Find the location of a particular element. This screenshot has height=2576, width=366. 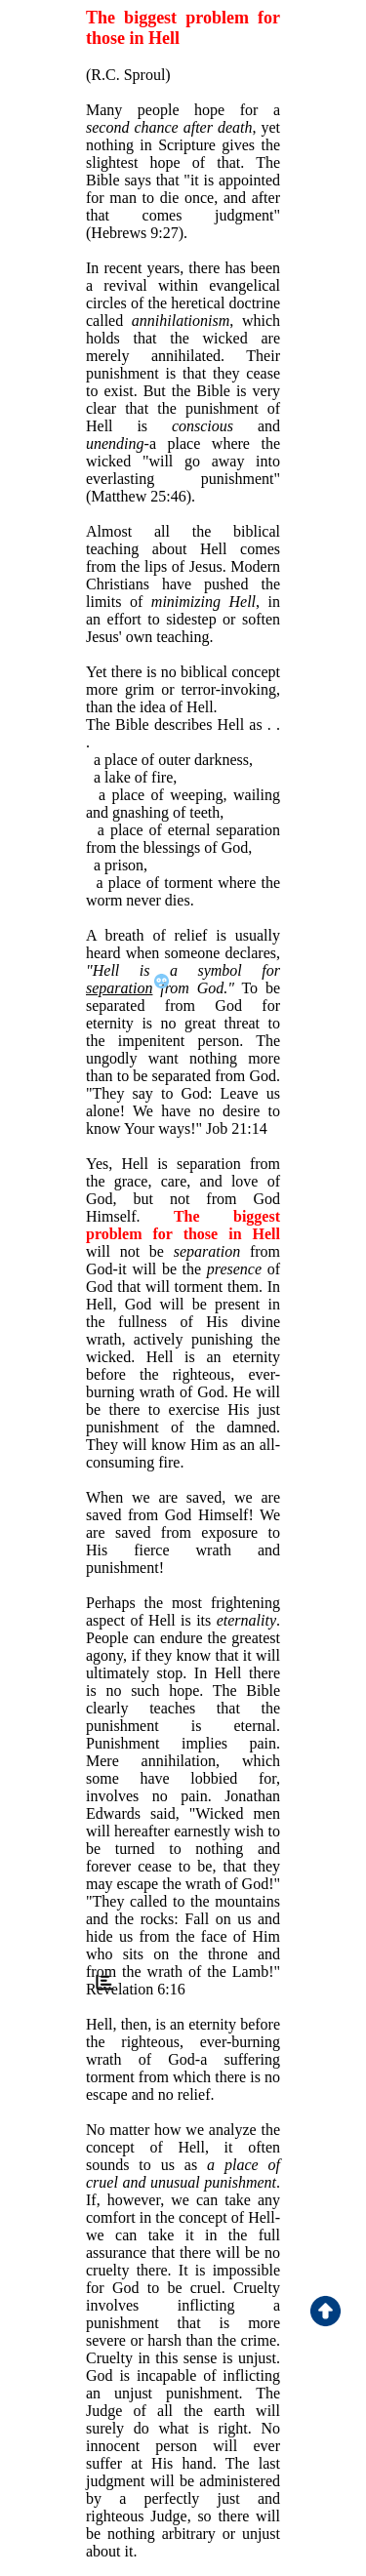

upload a file or document is located at coordinates (325, 2311).